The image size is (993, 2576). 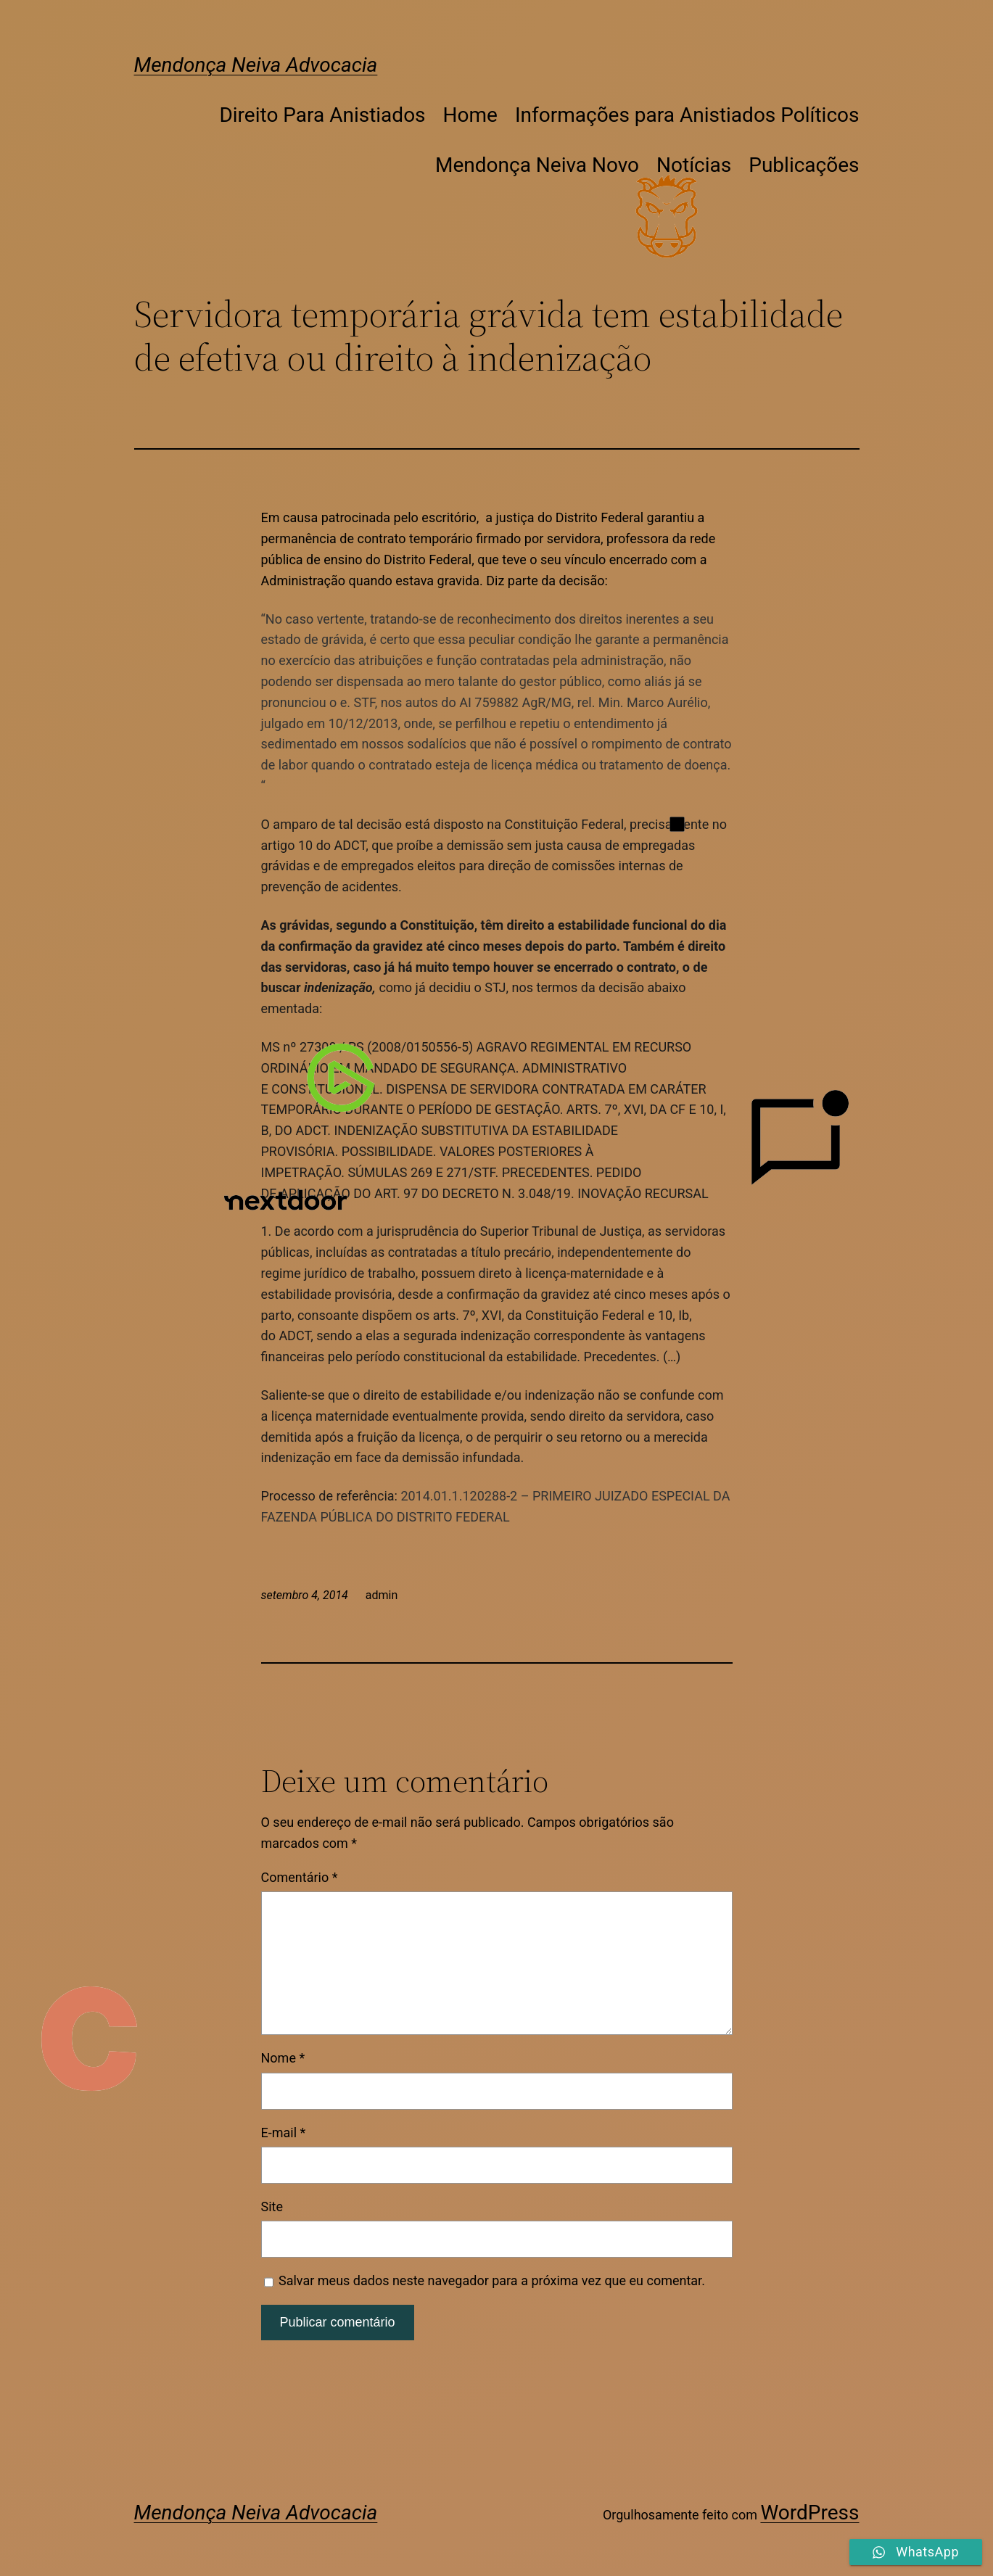 What do you see at coordinates (796, 1139) in the screenshot?
I see `indicates unread messages in chat` at bounding box center [796, 1139].